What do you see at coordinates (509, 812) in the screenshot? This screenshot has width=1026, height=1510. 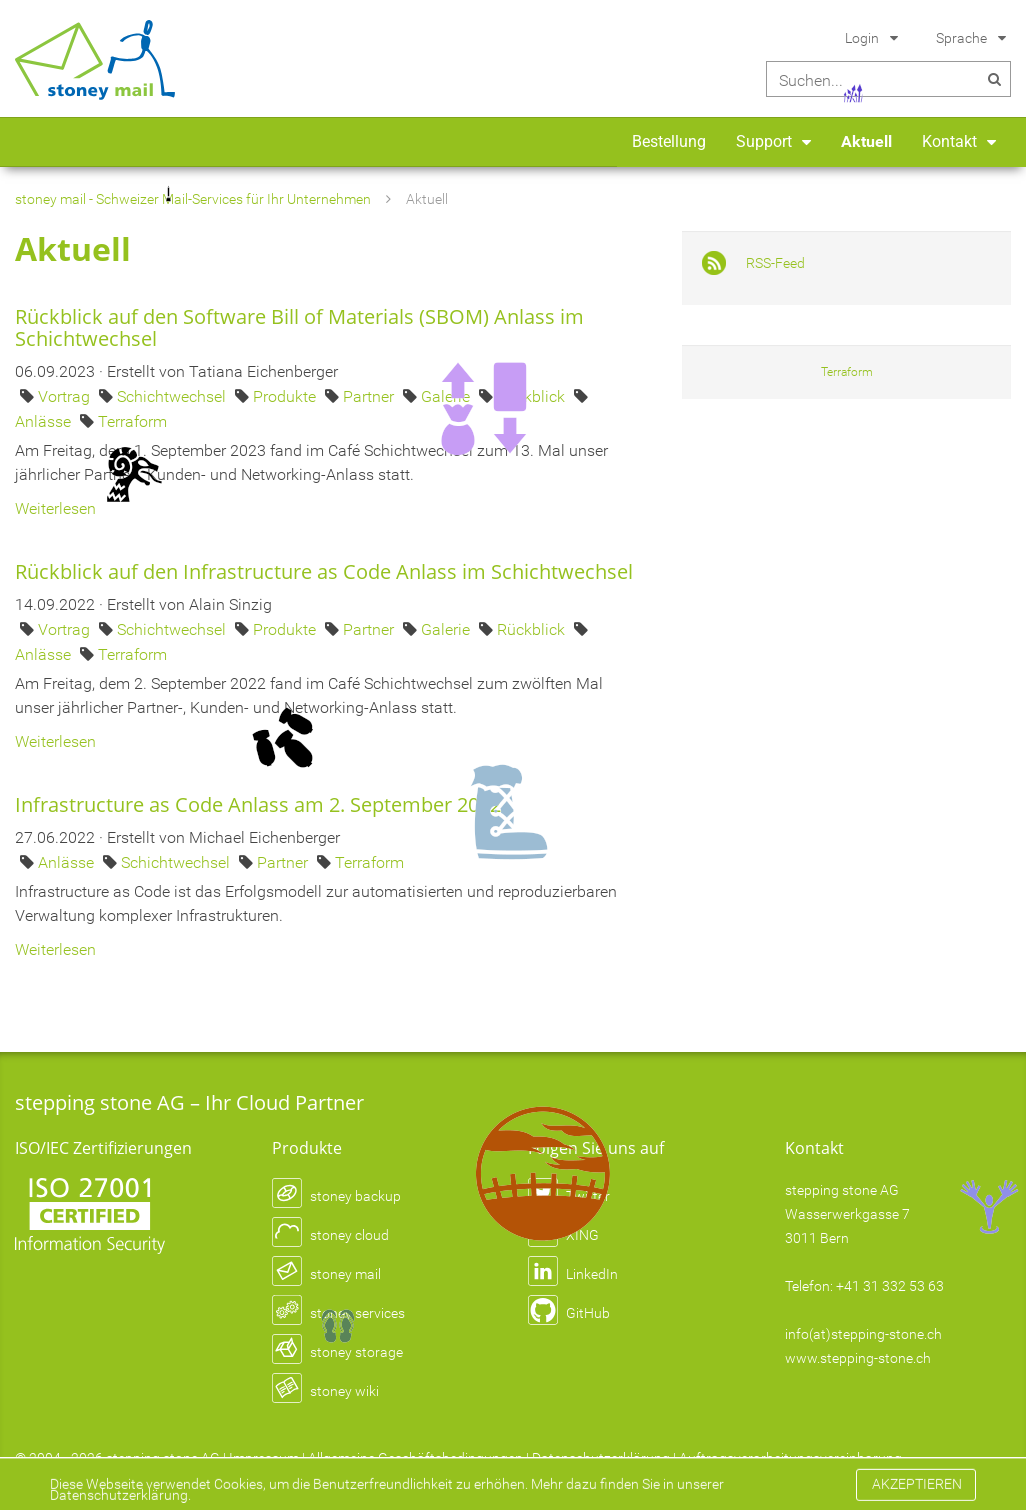 I see `select winter boot equipment` at bounding box center [509, 812].